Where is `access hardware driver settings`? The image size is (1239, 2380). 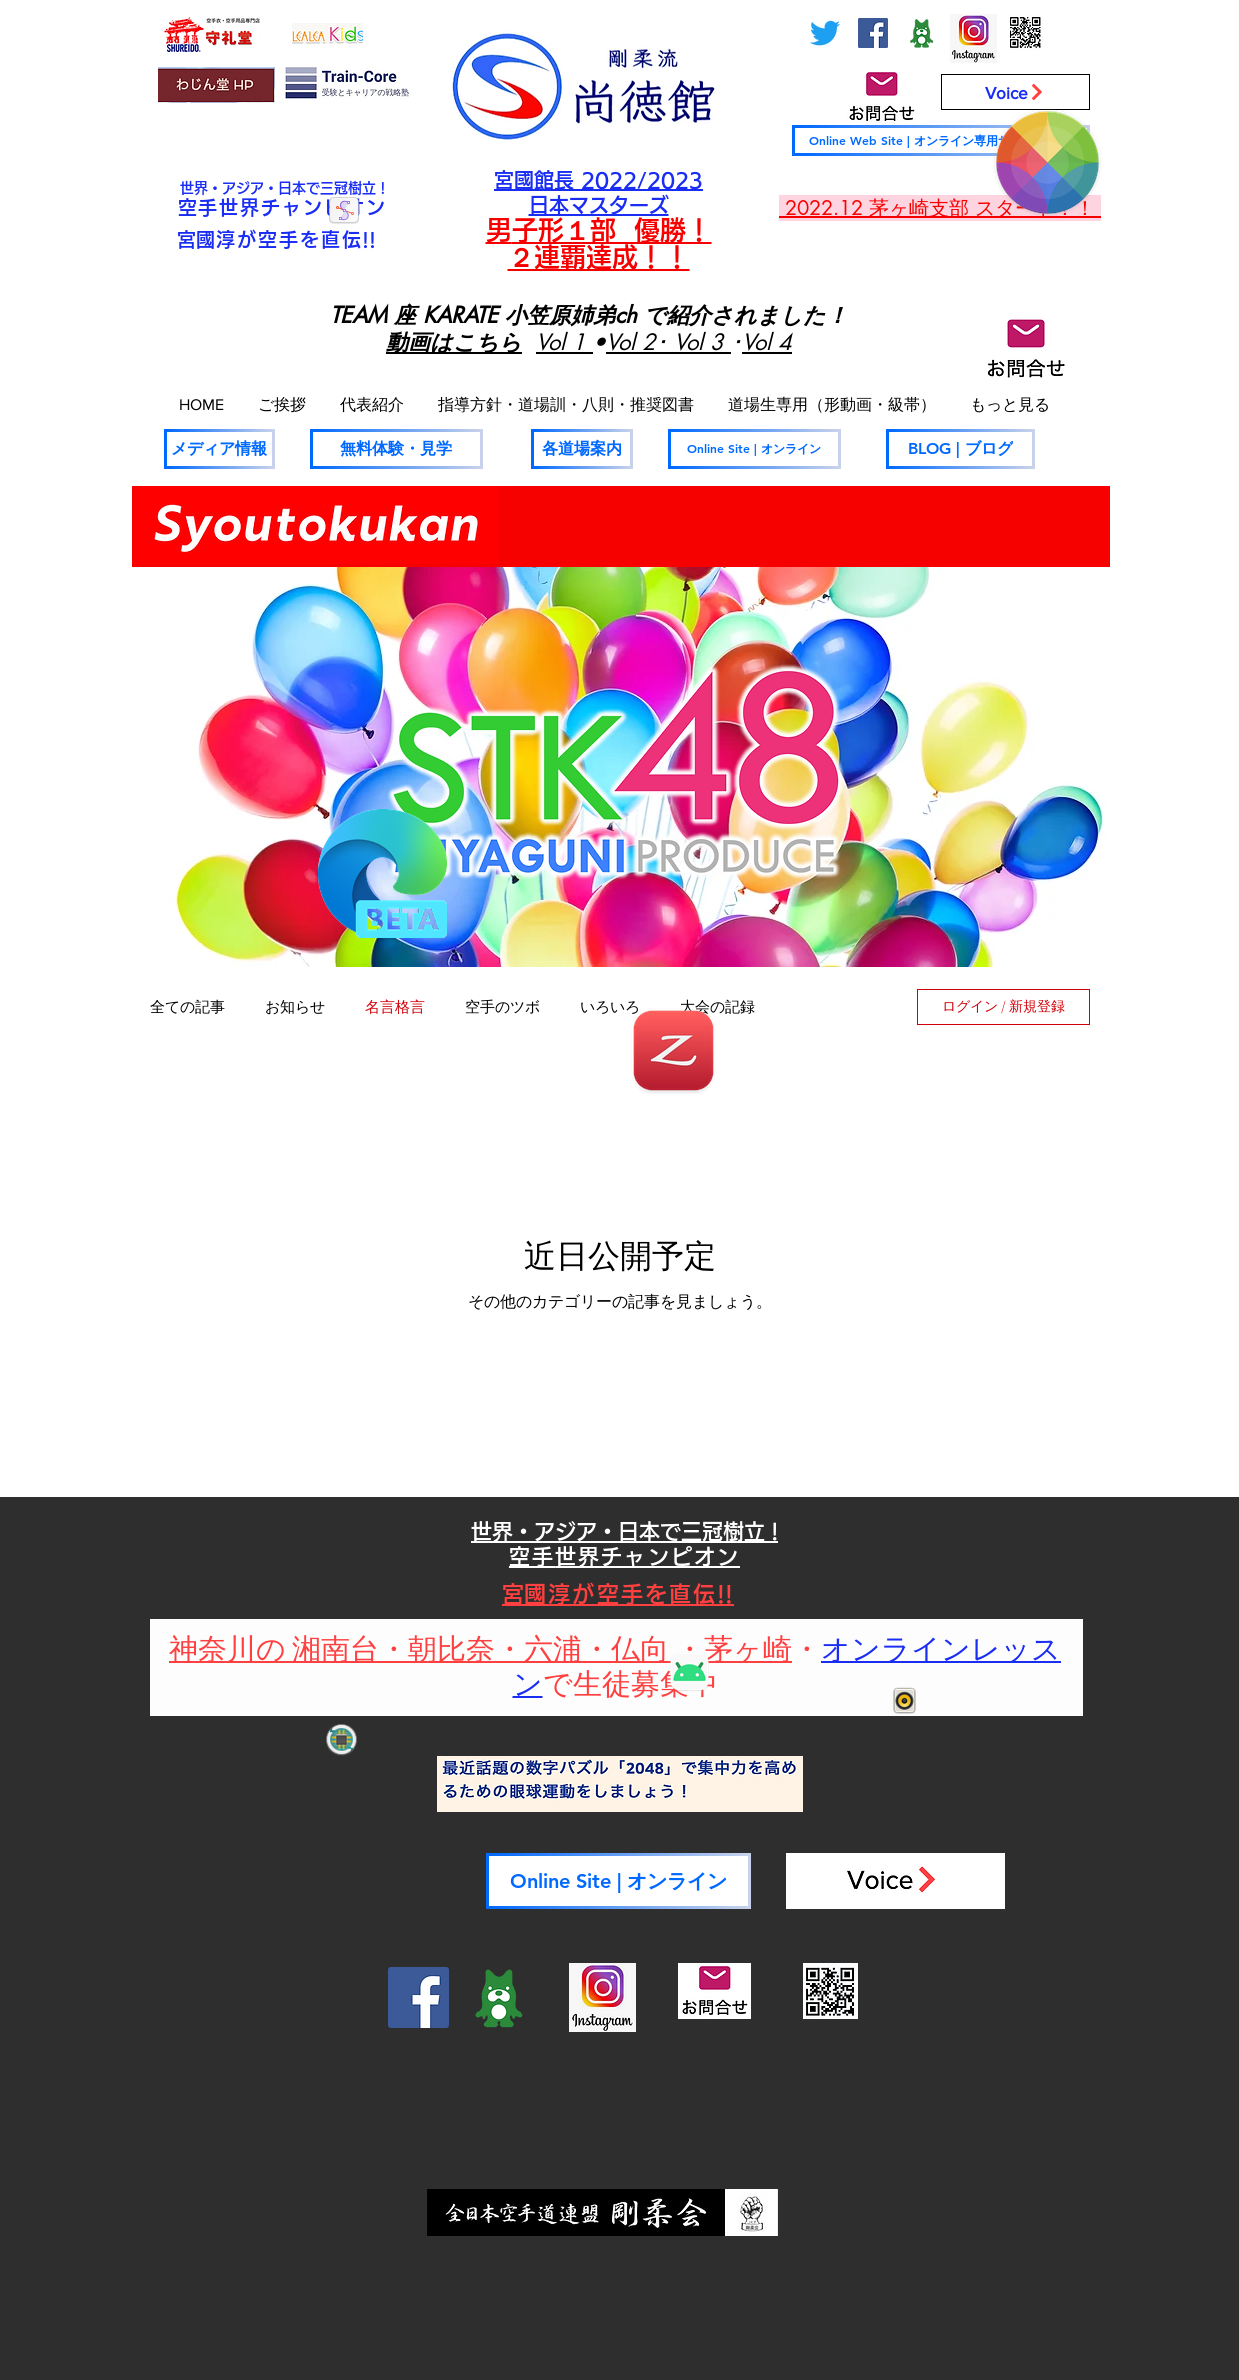
access hardware driver settings is located at coordinates (341, 1739).